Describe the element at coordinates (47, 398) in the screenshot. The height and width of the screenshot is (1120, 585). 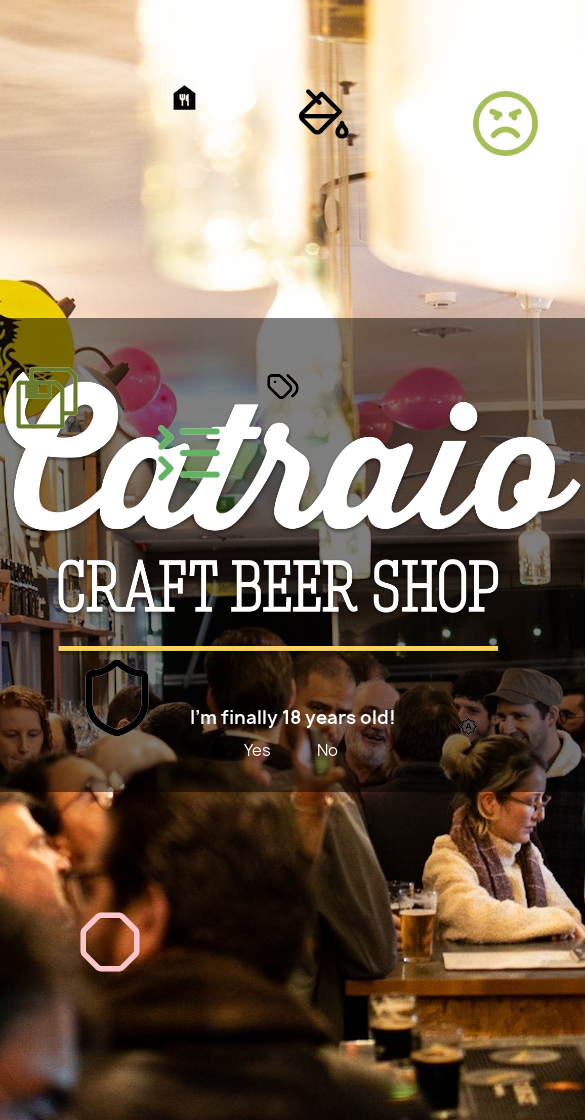
I see `save all open files at once` at that location.